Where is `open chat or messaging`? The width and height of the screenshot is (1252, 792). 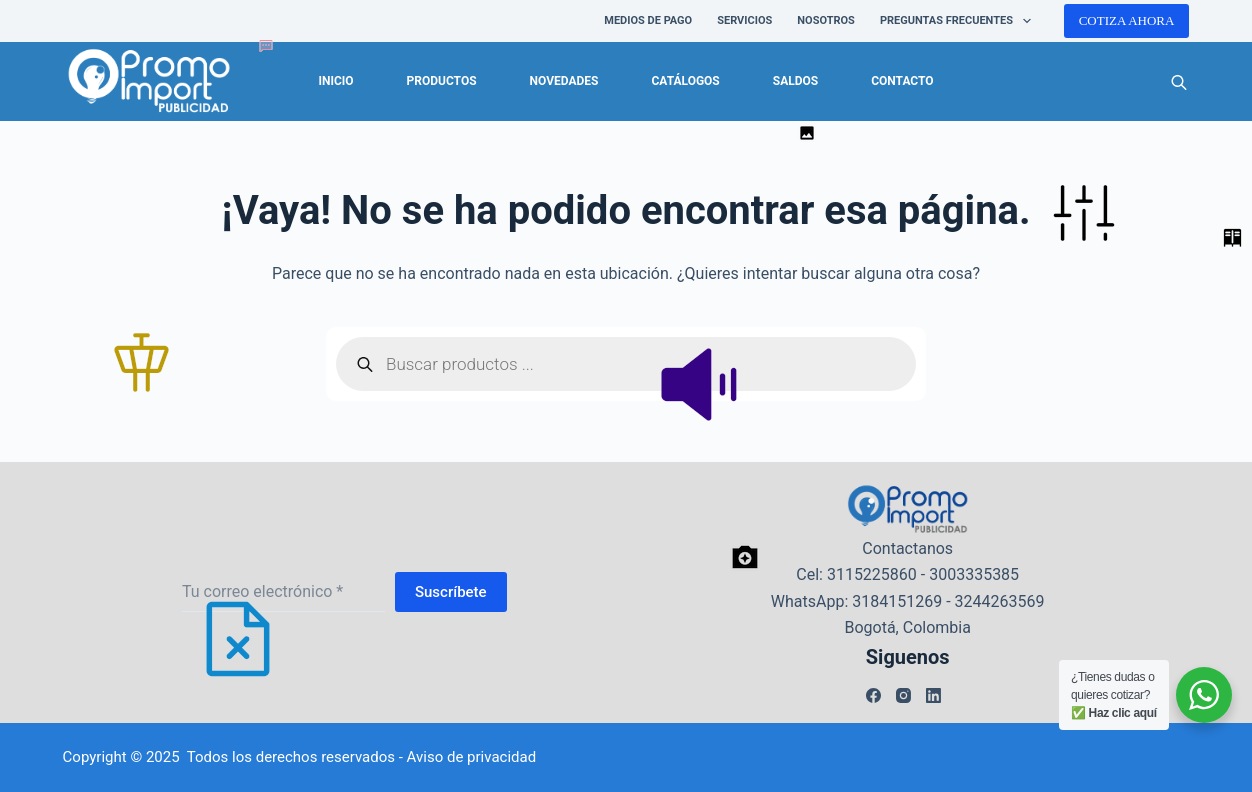
open chat or messaging is located at coordinates (266, 45).